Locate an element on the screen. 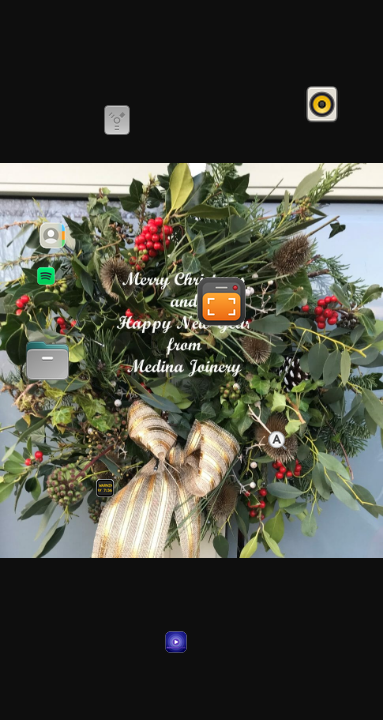 The height and width of the screenshot is (720, 383). open the clip video editing app is located at coordinates (176, 642).